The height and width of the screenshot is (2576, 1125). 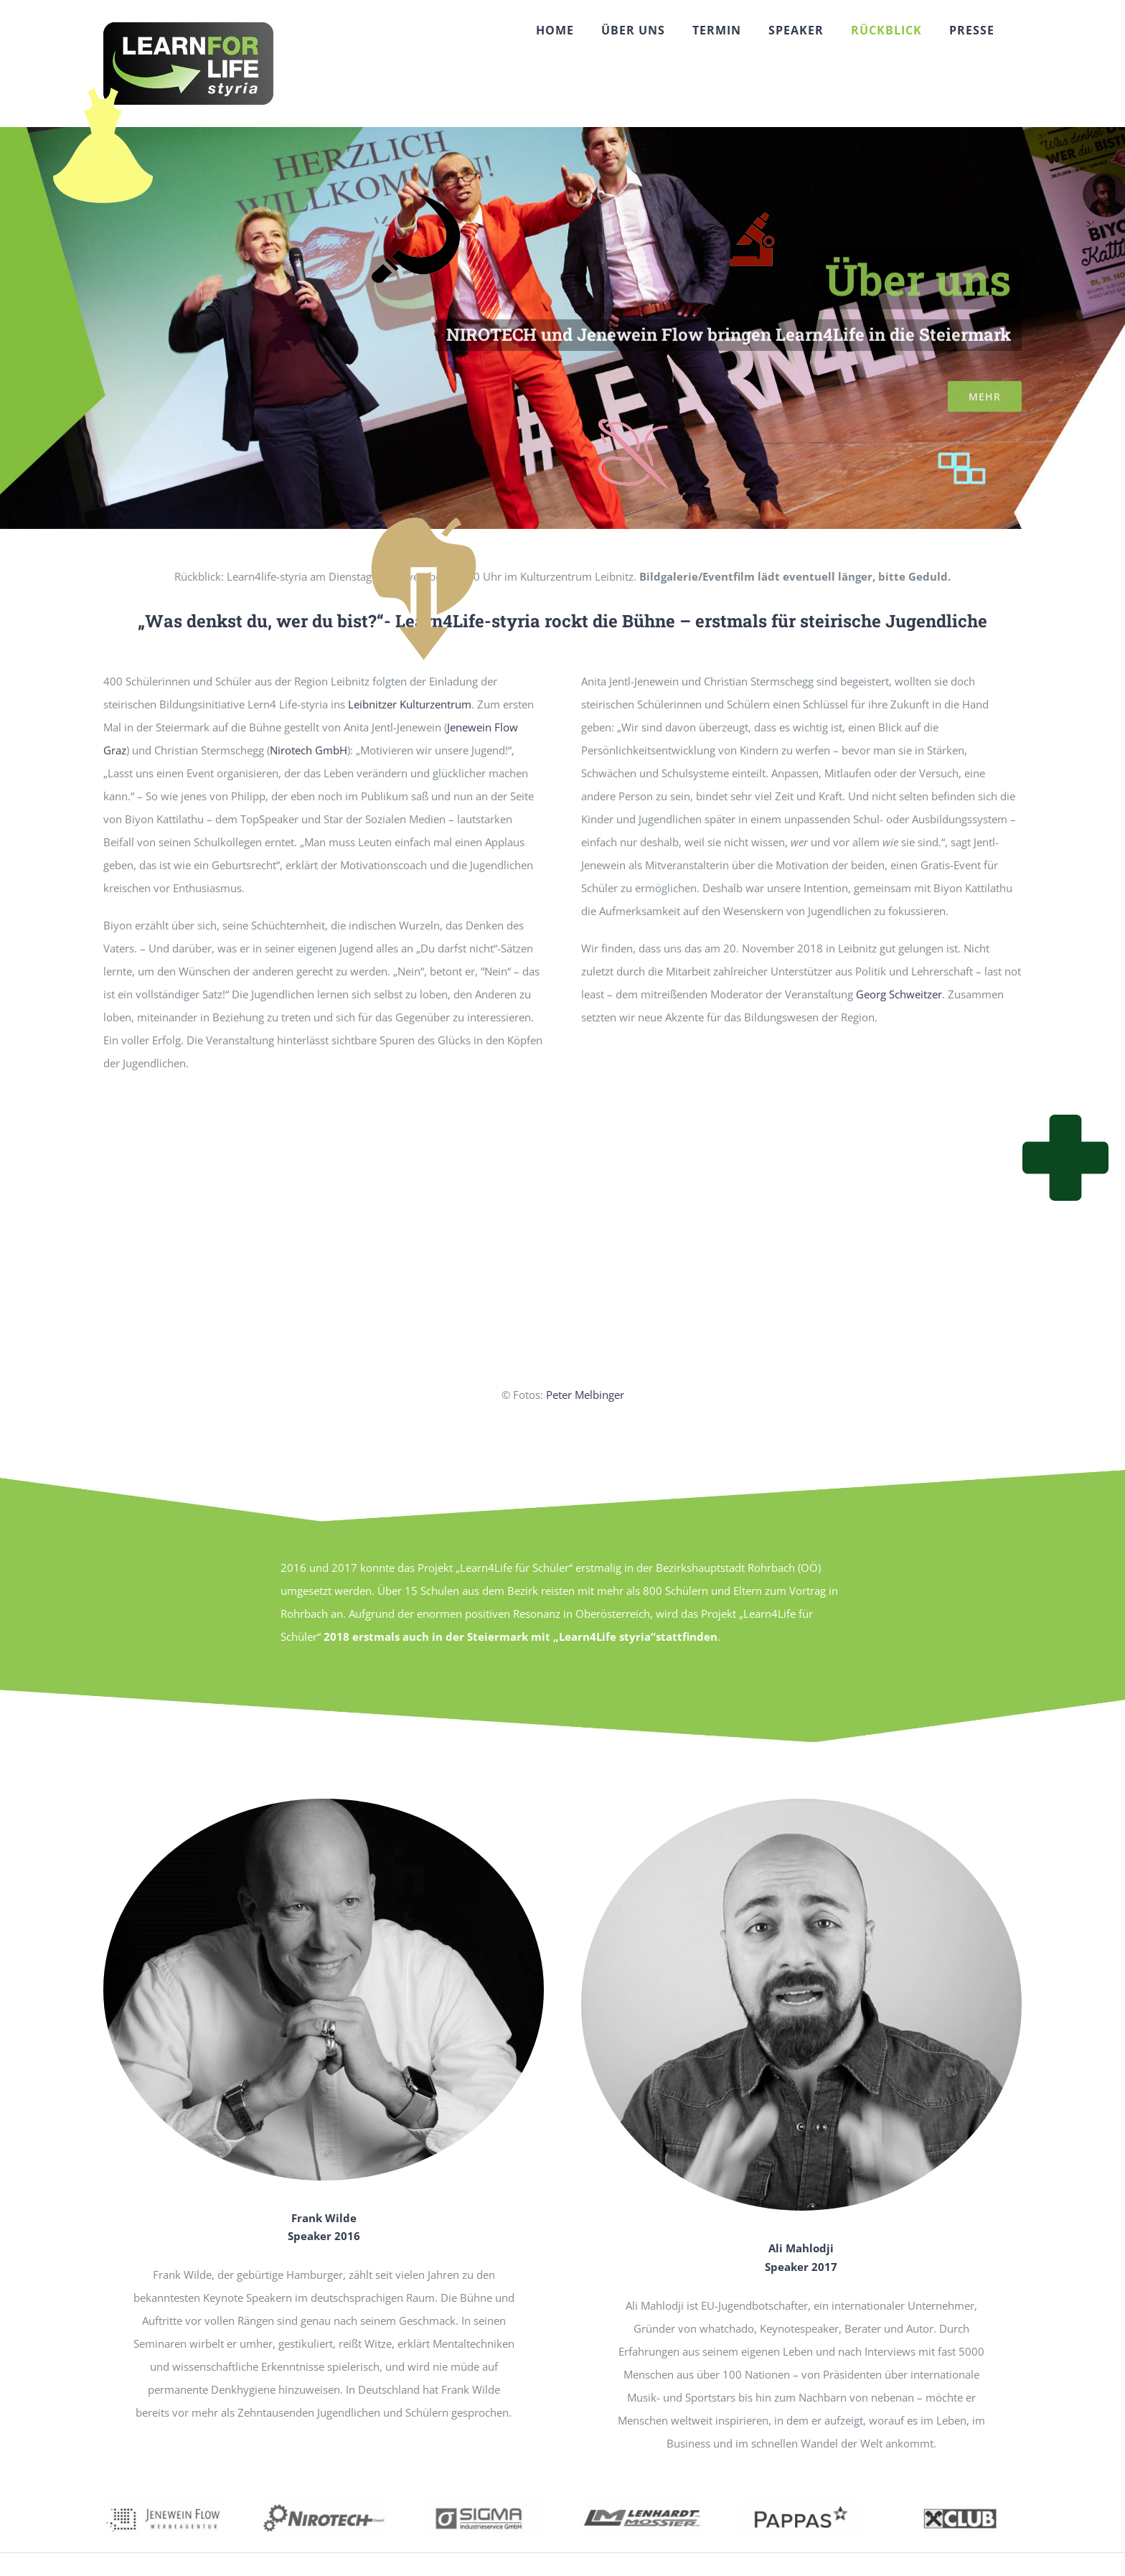 I want to click on select the sickle tool or weapon in a game, so click(x=415, y=237).